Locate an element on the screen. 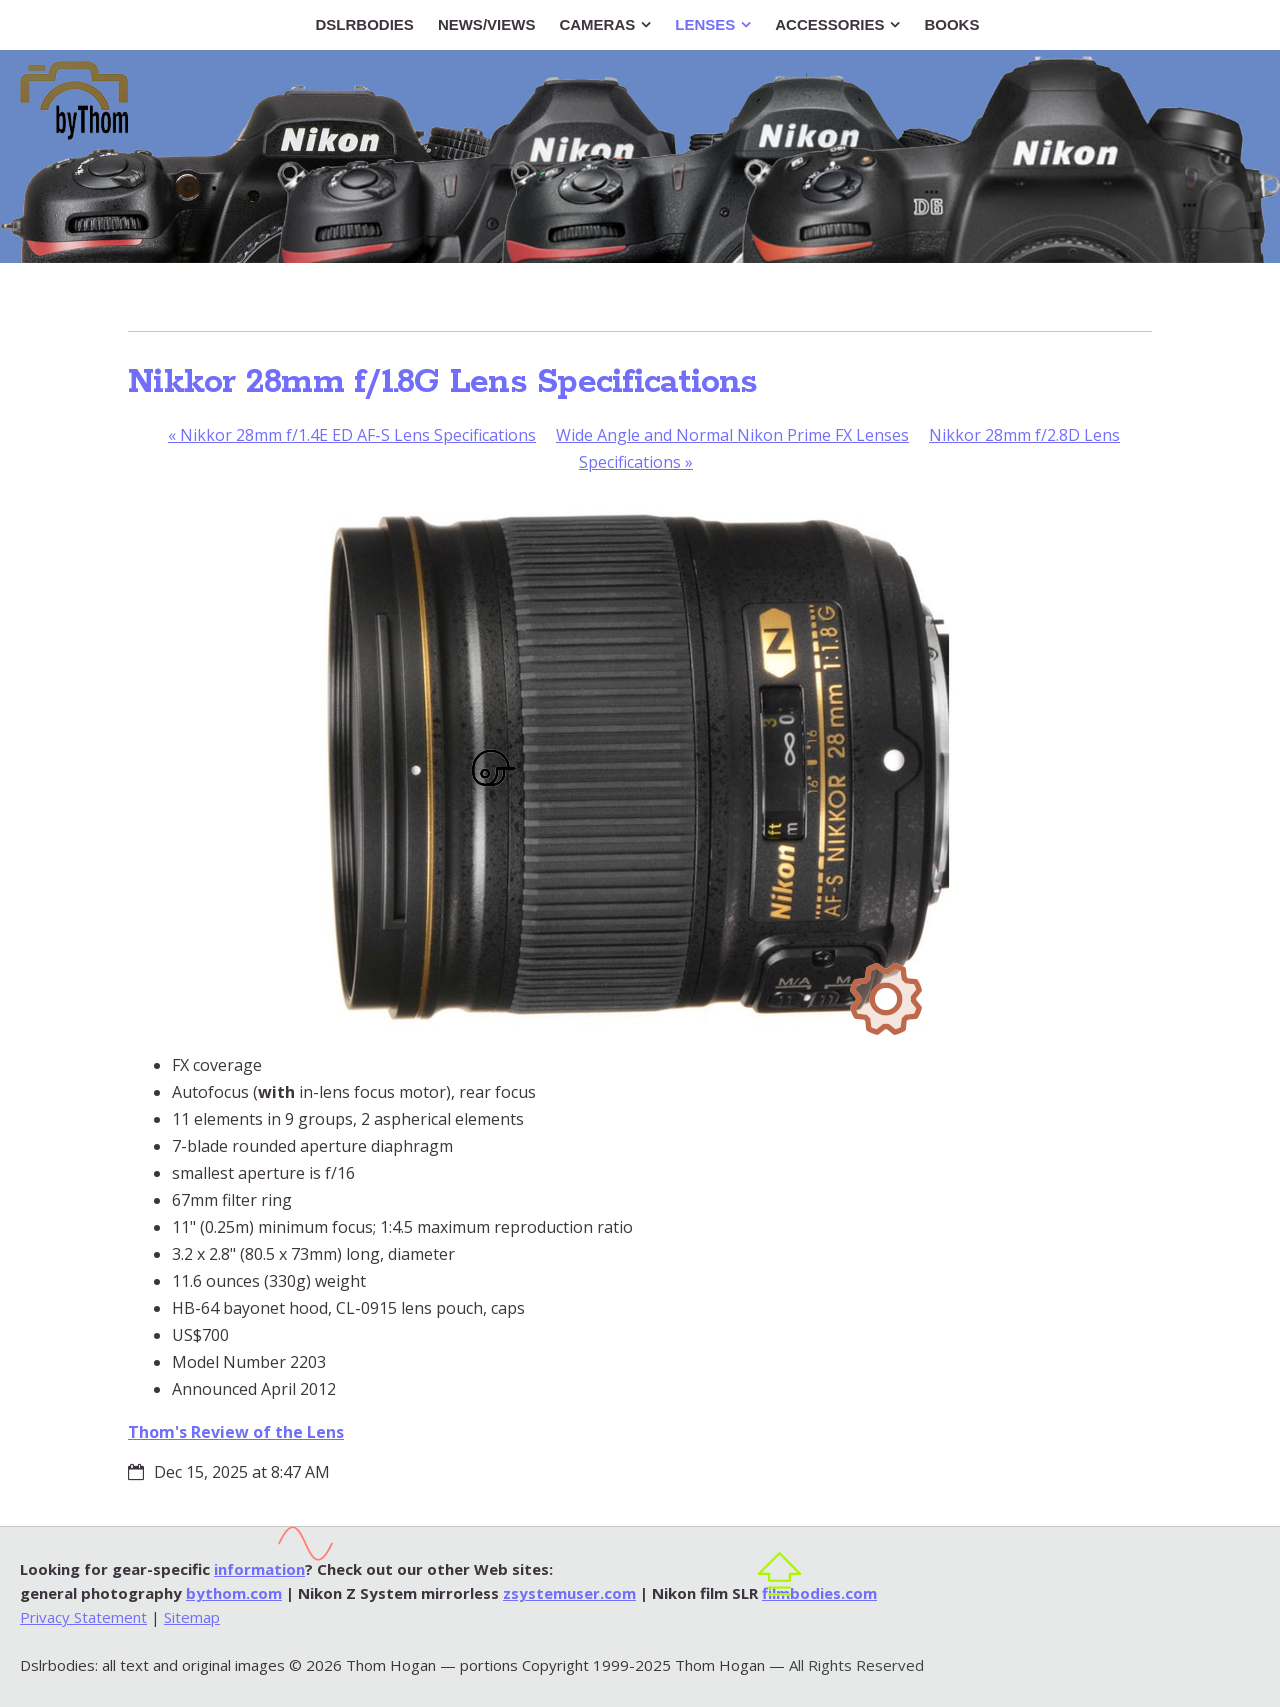 This screenshot has height=1707, width=1280. adjust audio or sound wave settings is located at coordinates (305, 1543).